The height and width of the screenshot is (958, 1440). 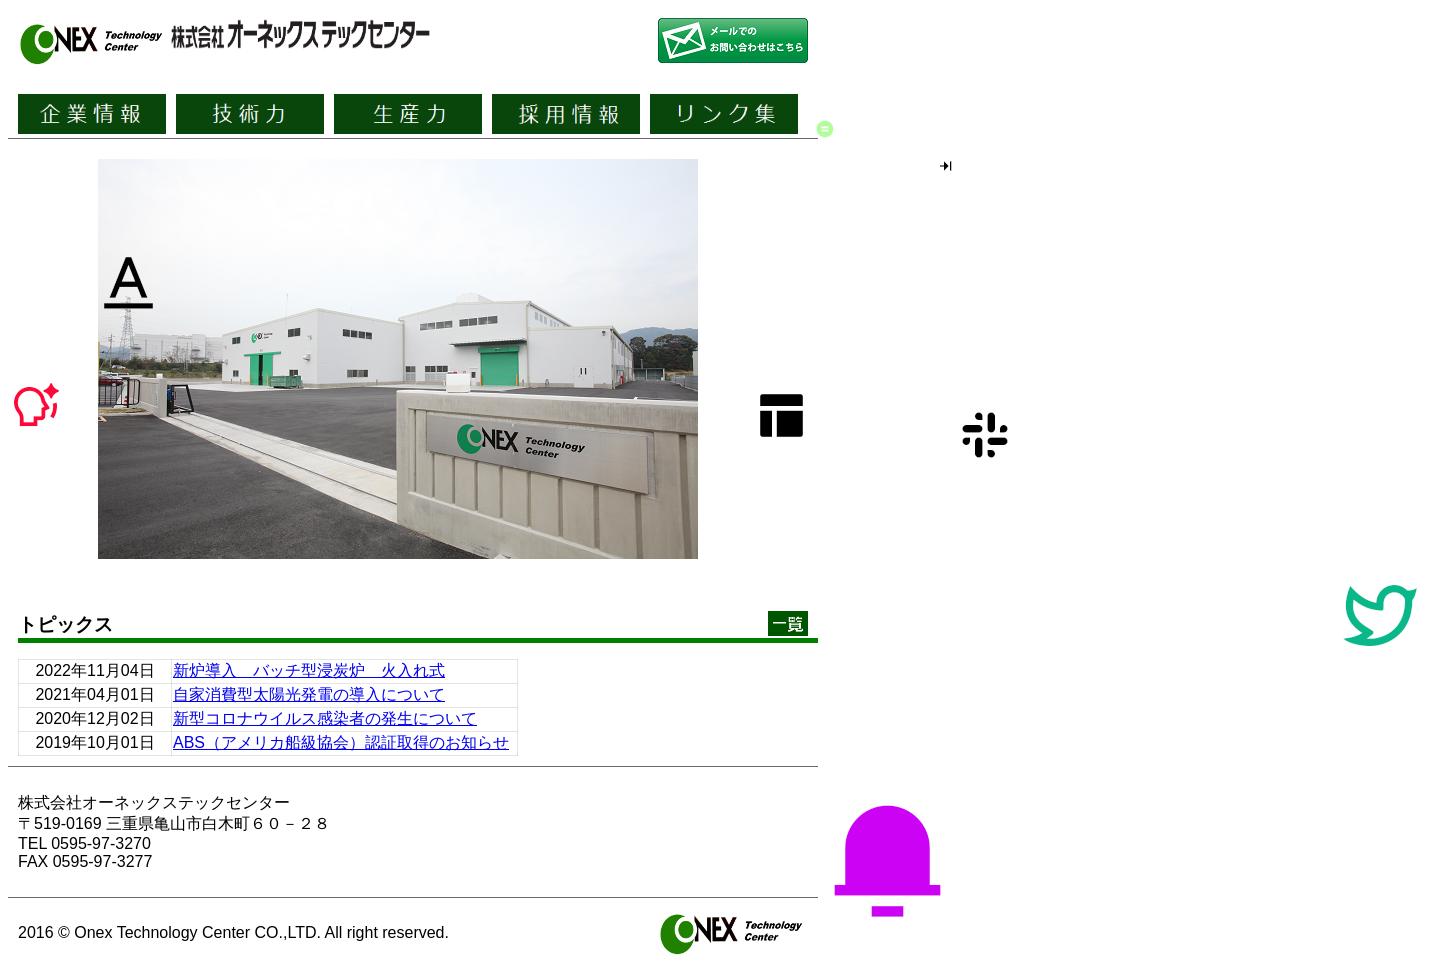 I want to click on creative commons no derivatives license indicator, so click(x=825, y=129).